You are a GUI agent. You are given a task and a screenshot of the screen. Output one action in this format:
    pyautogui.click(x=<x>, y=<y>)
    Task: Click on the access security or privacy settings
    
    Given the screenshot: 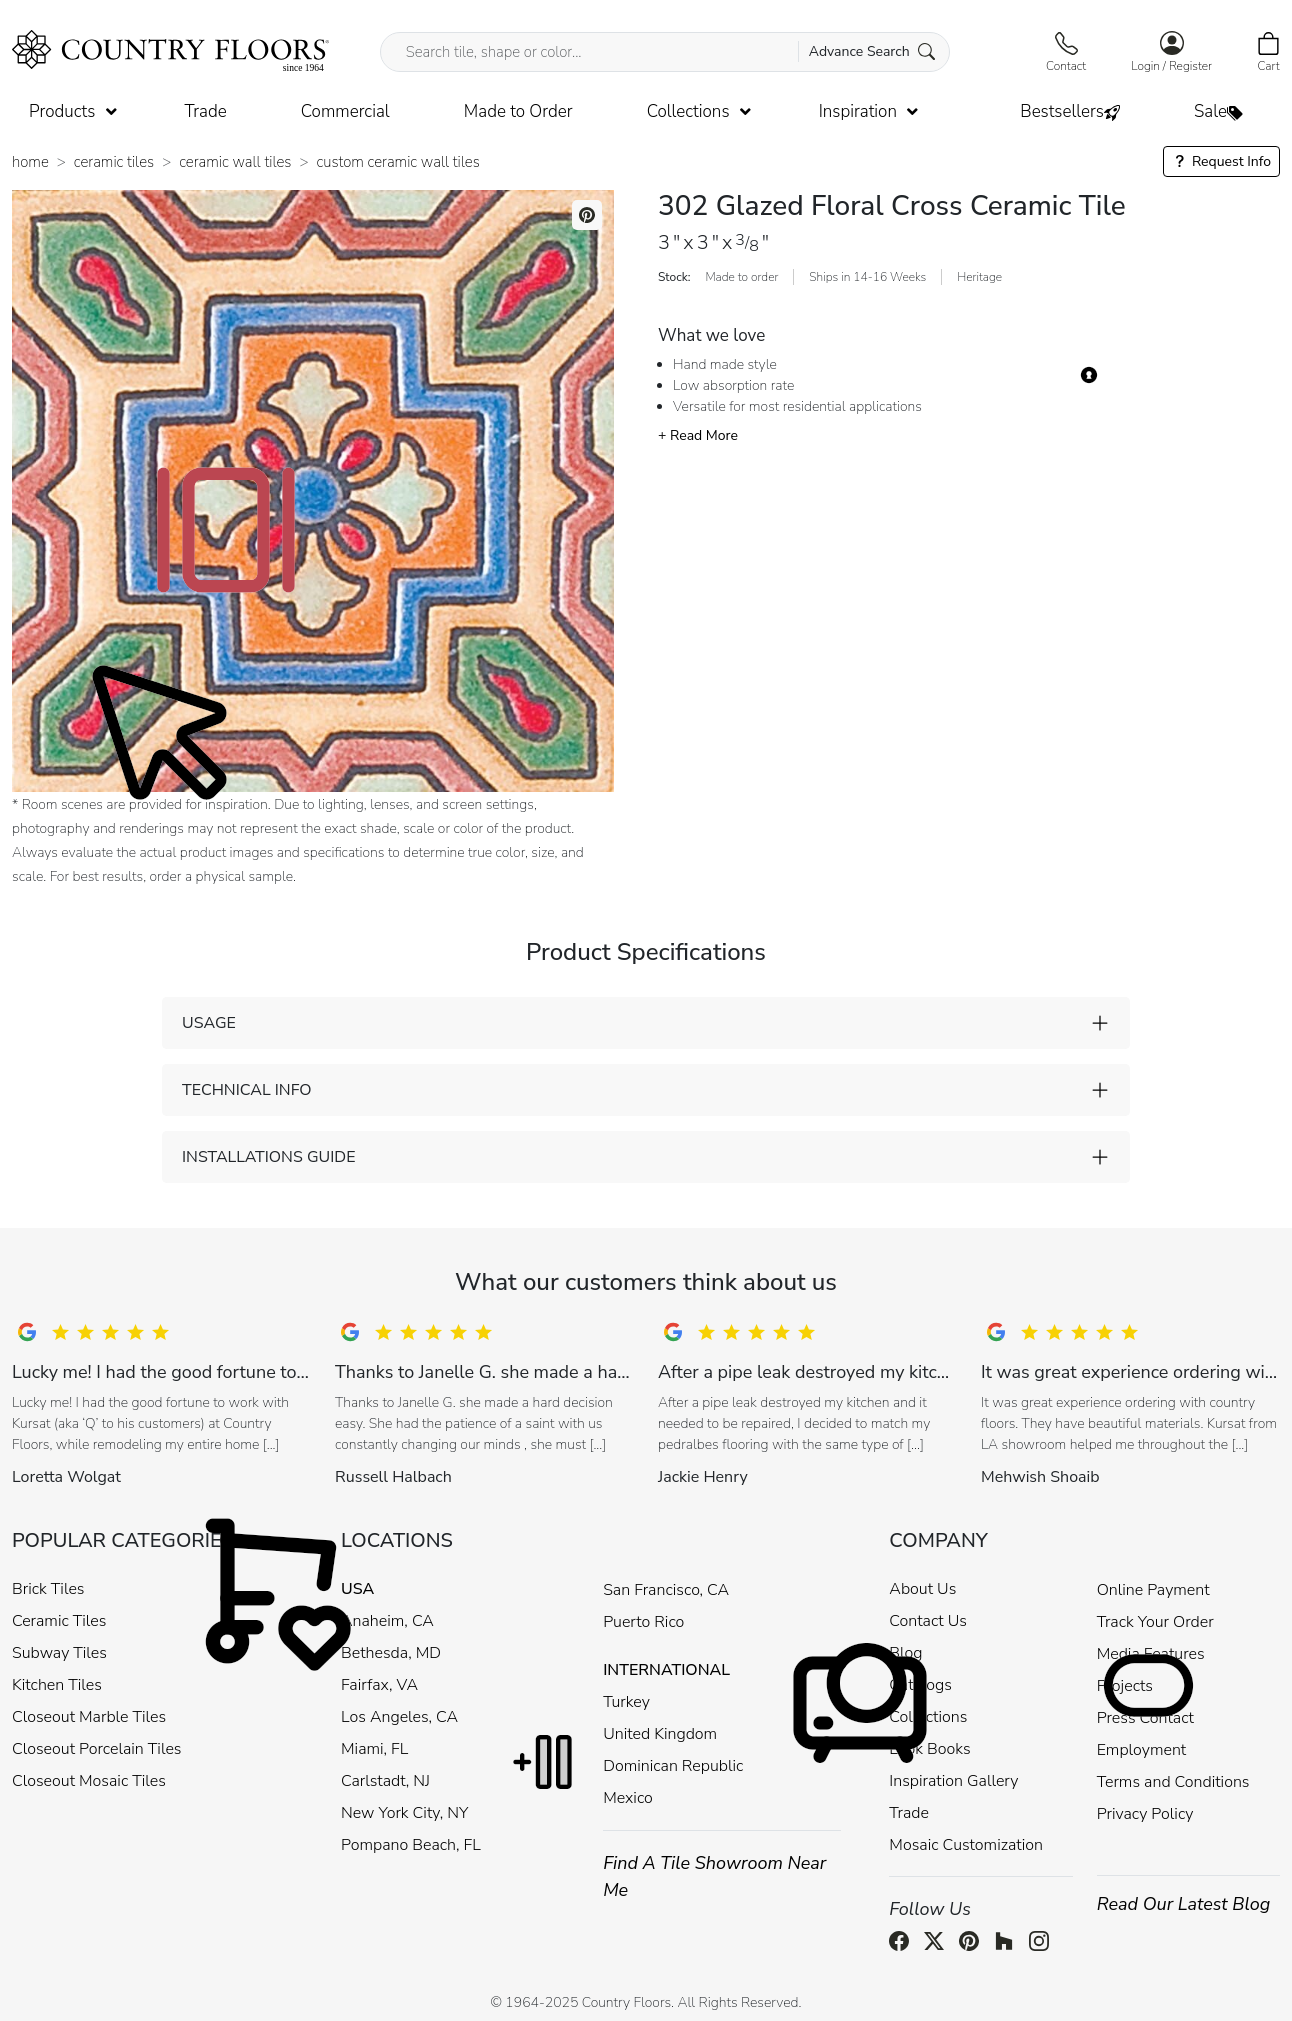 What is the action you would take?
    pyautogui.click(x=1089, y=375)
    